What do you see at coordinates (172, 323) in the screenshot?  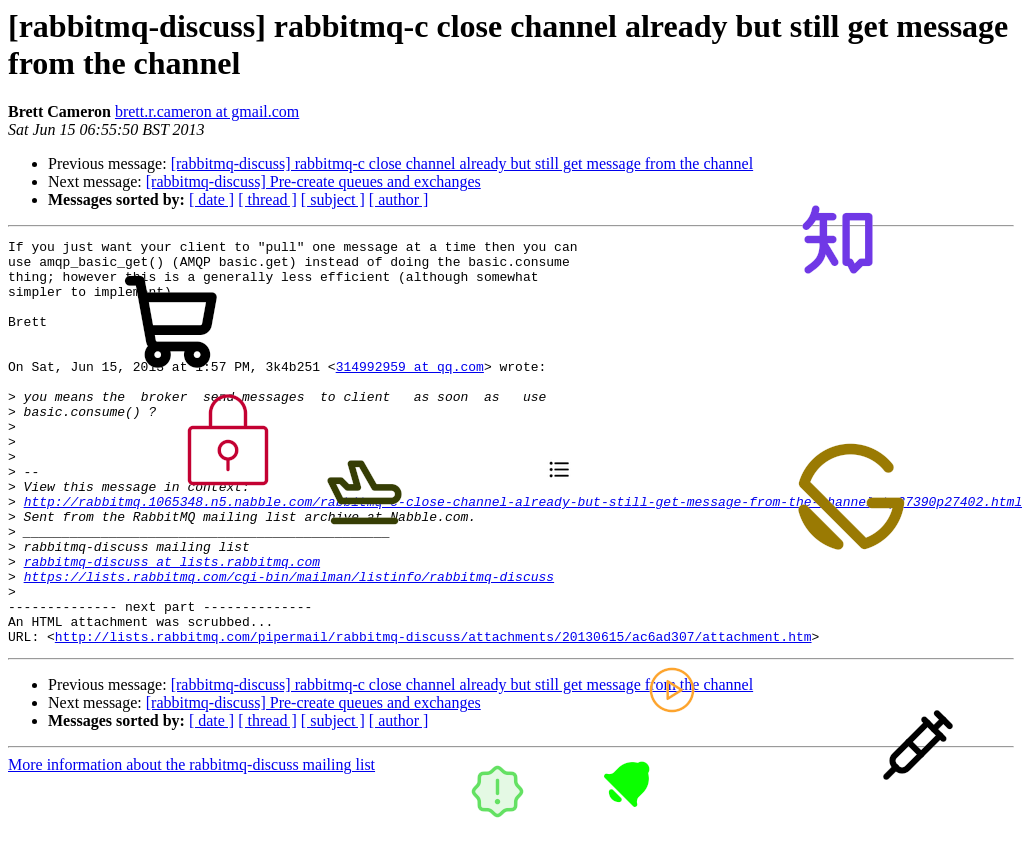 I see `view your shopping cart` at bounding box center [172, 323].